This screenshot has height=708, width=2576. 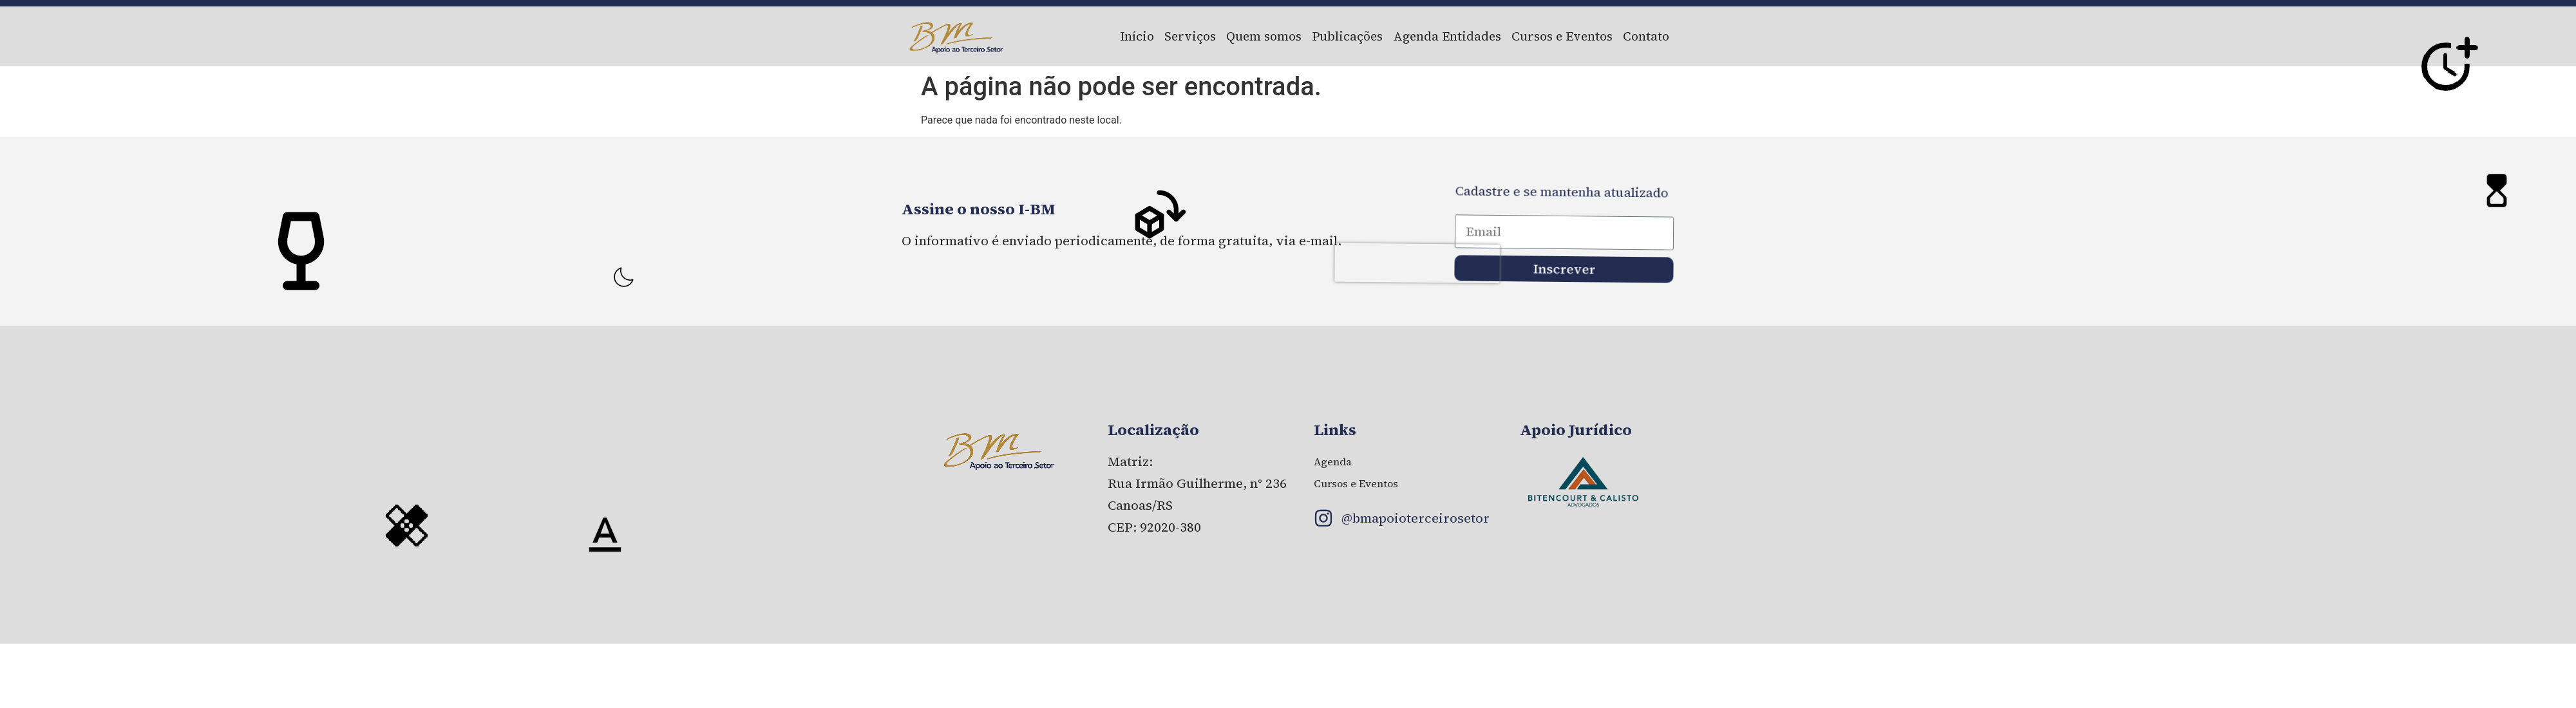 What do you see at coordinates (2497, 191) in the screenshot?
I see `indicates loading or processing in progress` at bounding box center [2497, 191].